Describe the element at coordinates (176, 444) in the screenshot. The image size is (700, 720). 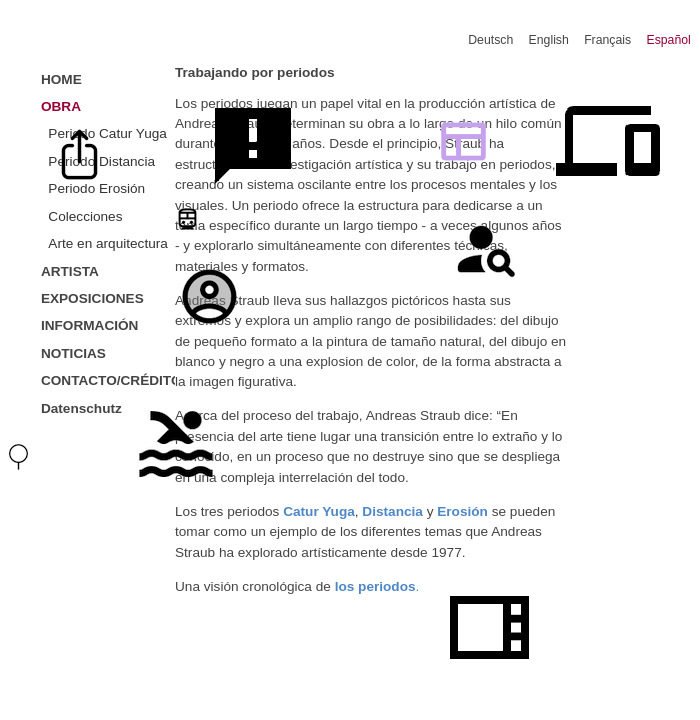
I see `indicates swimming pool amenity available` at that location.